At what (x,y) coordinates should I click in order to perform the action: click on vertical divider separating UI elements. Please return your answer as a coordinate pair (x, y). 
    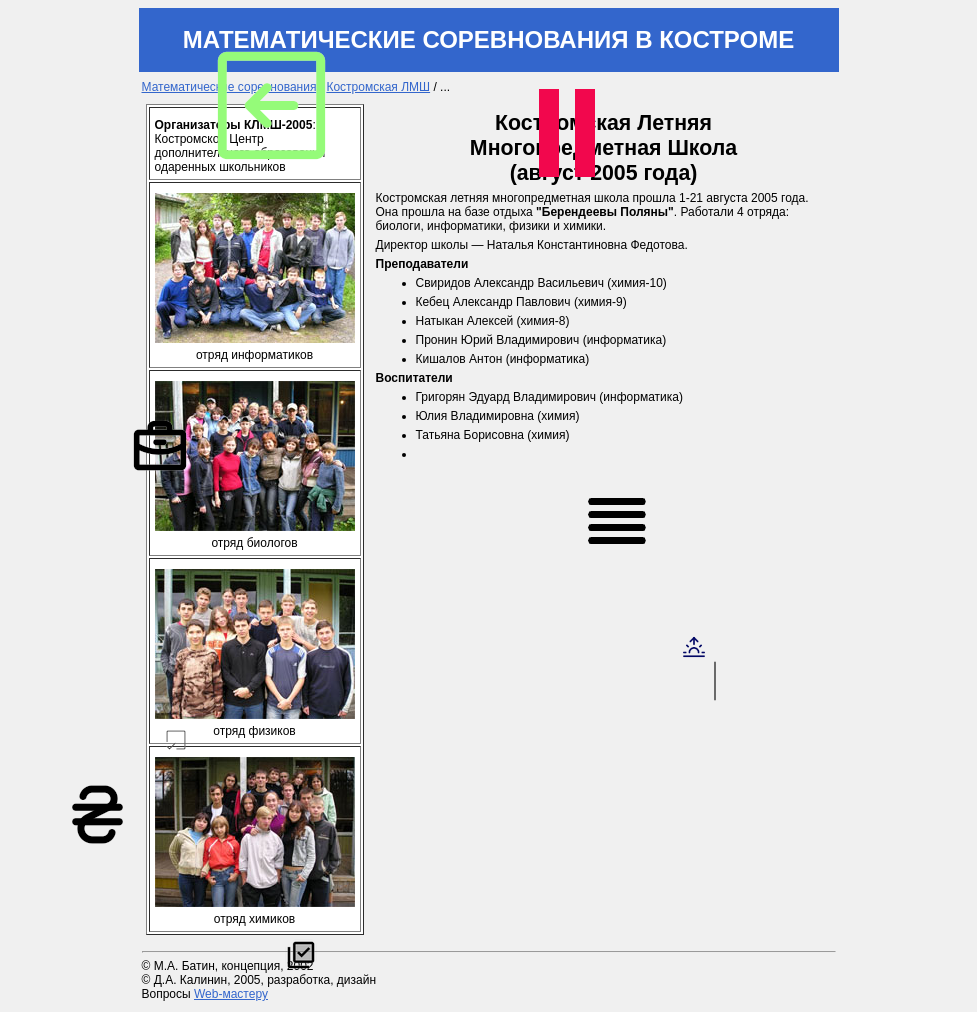
    Looking at the image, I should click on (715, 681).